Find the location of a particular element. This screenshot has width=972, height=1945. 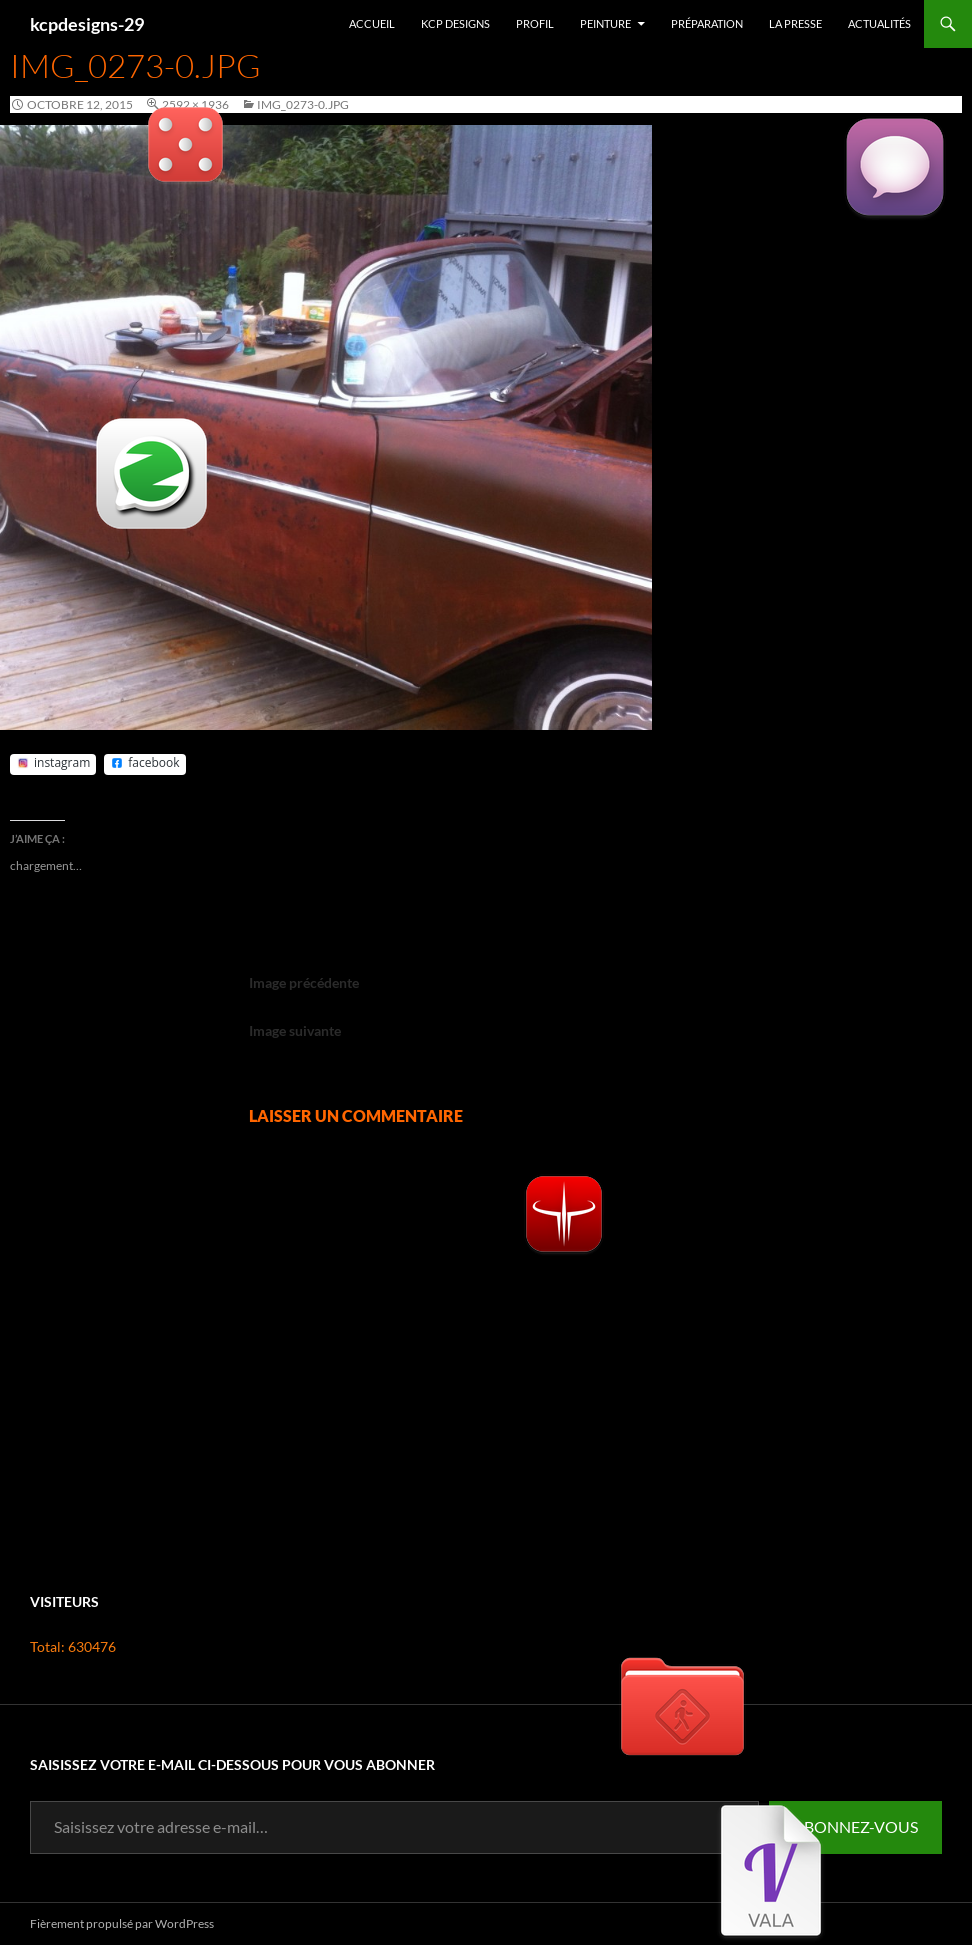

open tali dice game app is located at coordinates (185, 144).